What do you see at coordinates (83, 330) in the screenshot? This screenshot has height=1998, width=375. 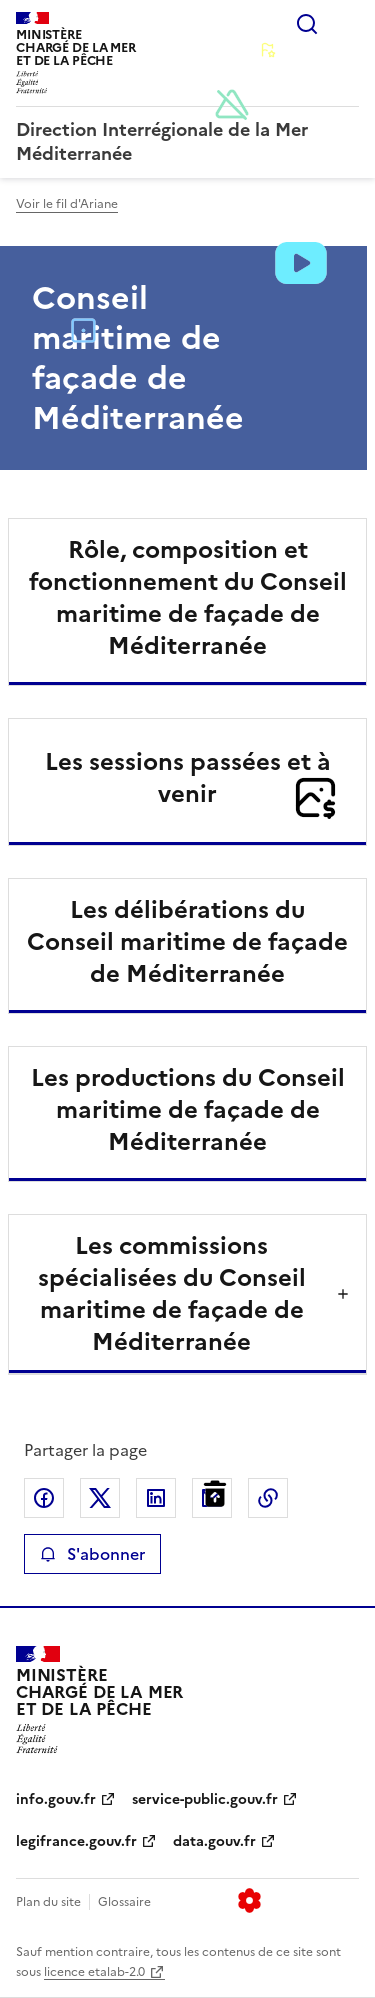 I see `roll the dice or generate a random result` at bounding box center [83, 330].